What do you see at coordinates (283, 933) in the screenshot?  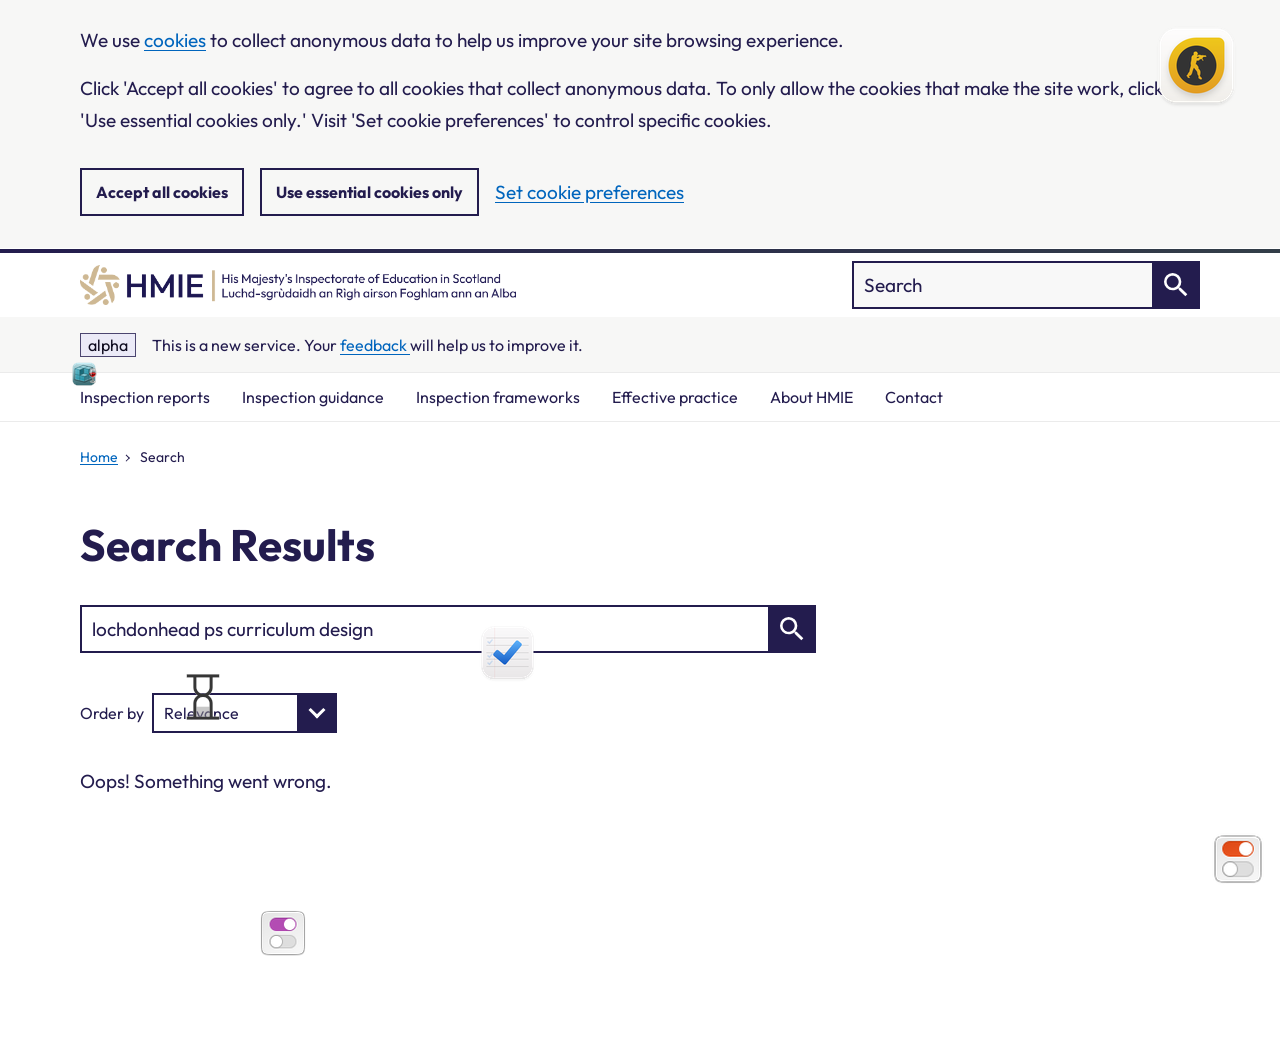 I see `open unity tweak tool settings` at bounding box center [283, 933].